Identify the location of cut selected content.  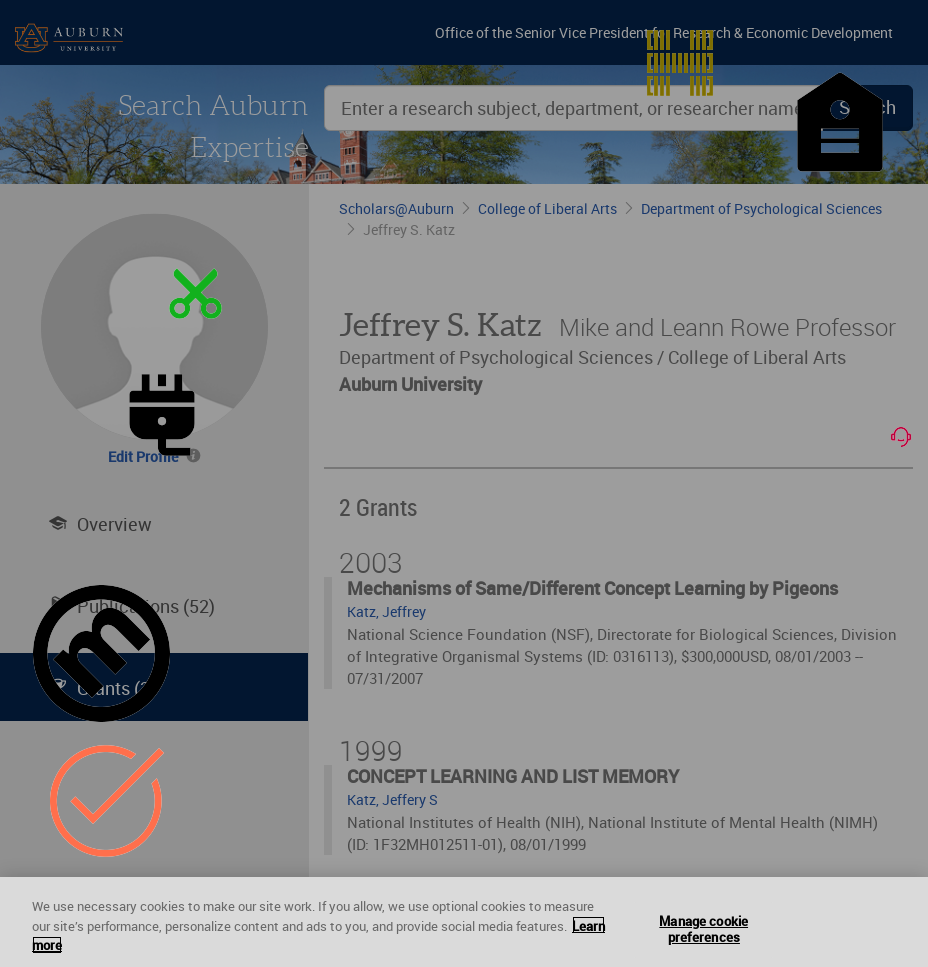
(195, 292).